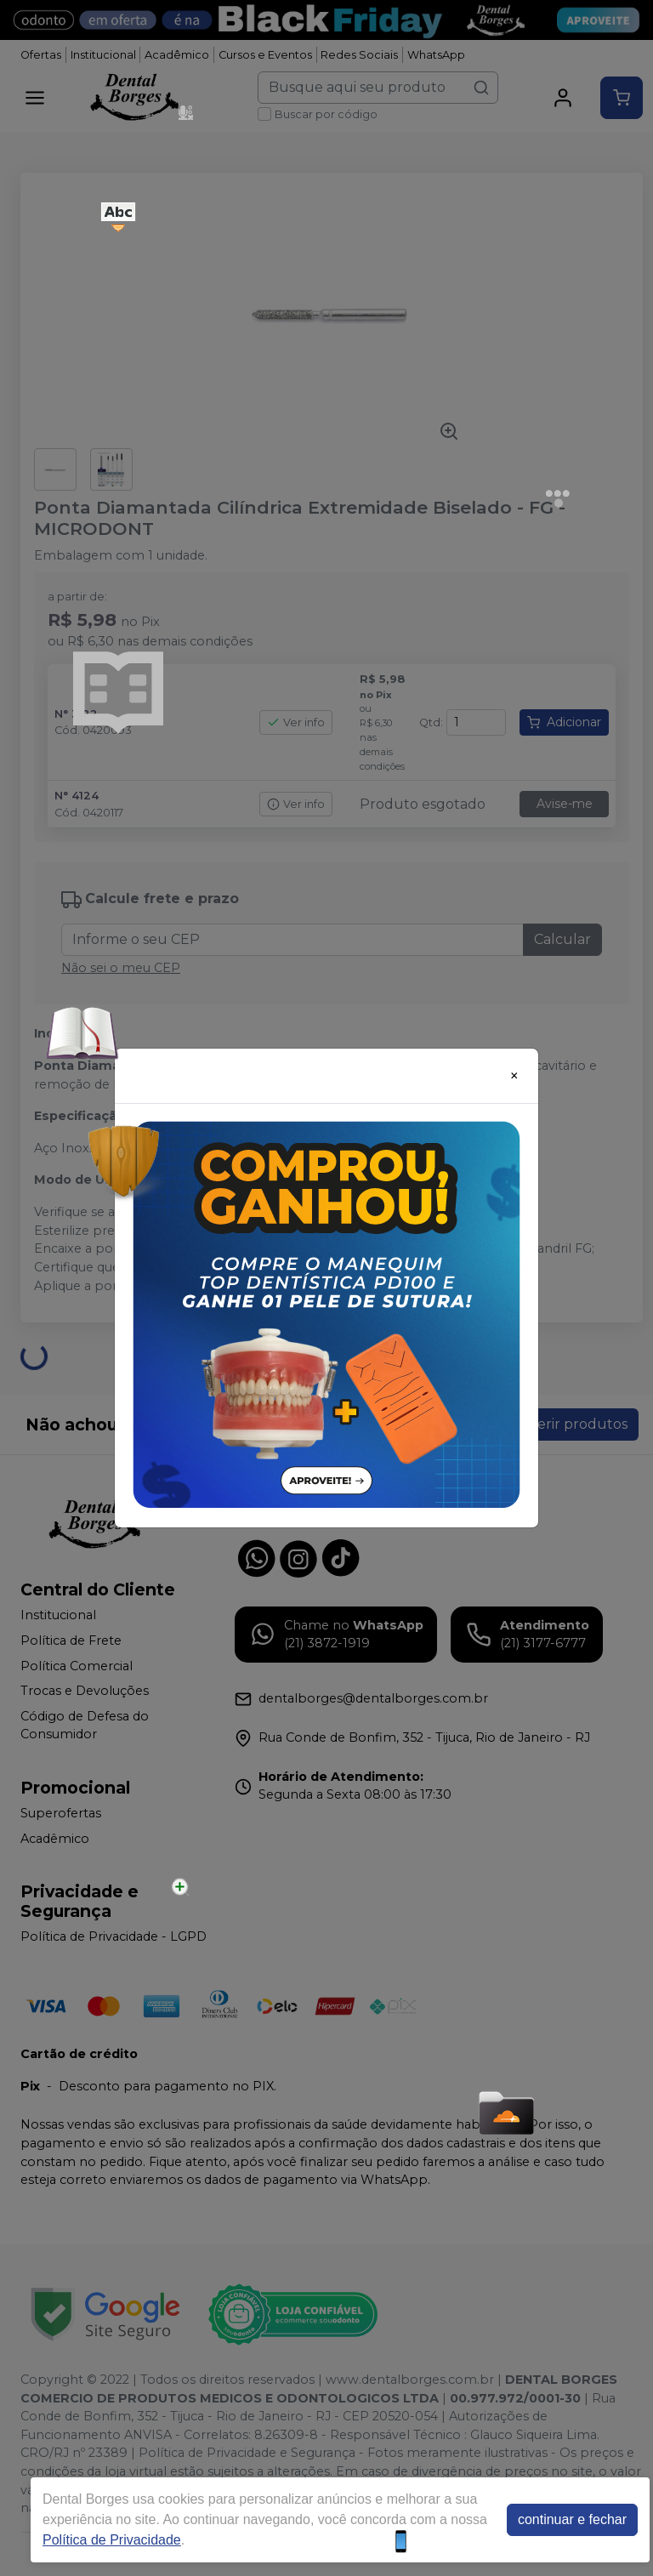  What do you see at coordinates (185, 112) in the screenshot?
I see `microphone is muted` at bounding box center [185, 112].